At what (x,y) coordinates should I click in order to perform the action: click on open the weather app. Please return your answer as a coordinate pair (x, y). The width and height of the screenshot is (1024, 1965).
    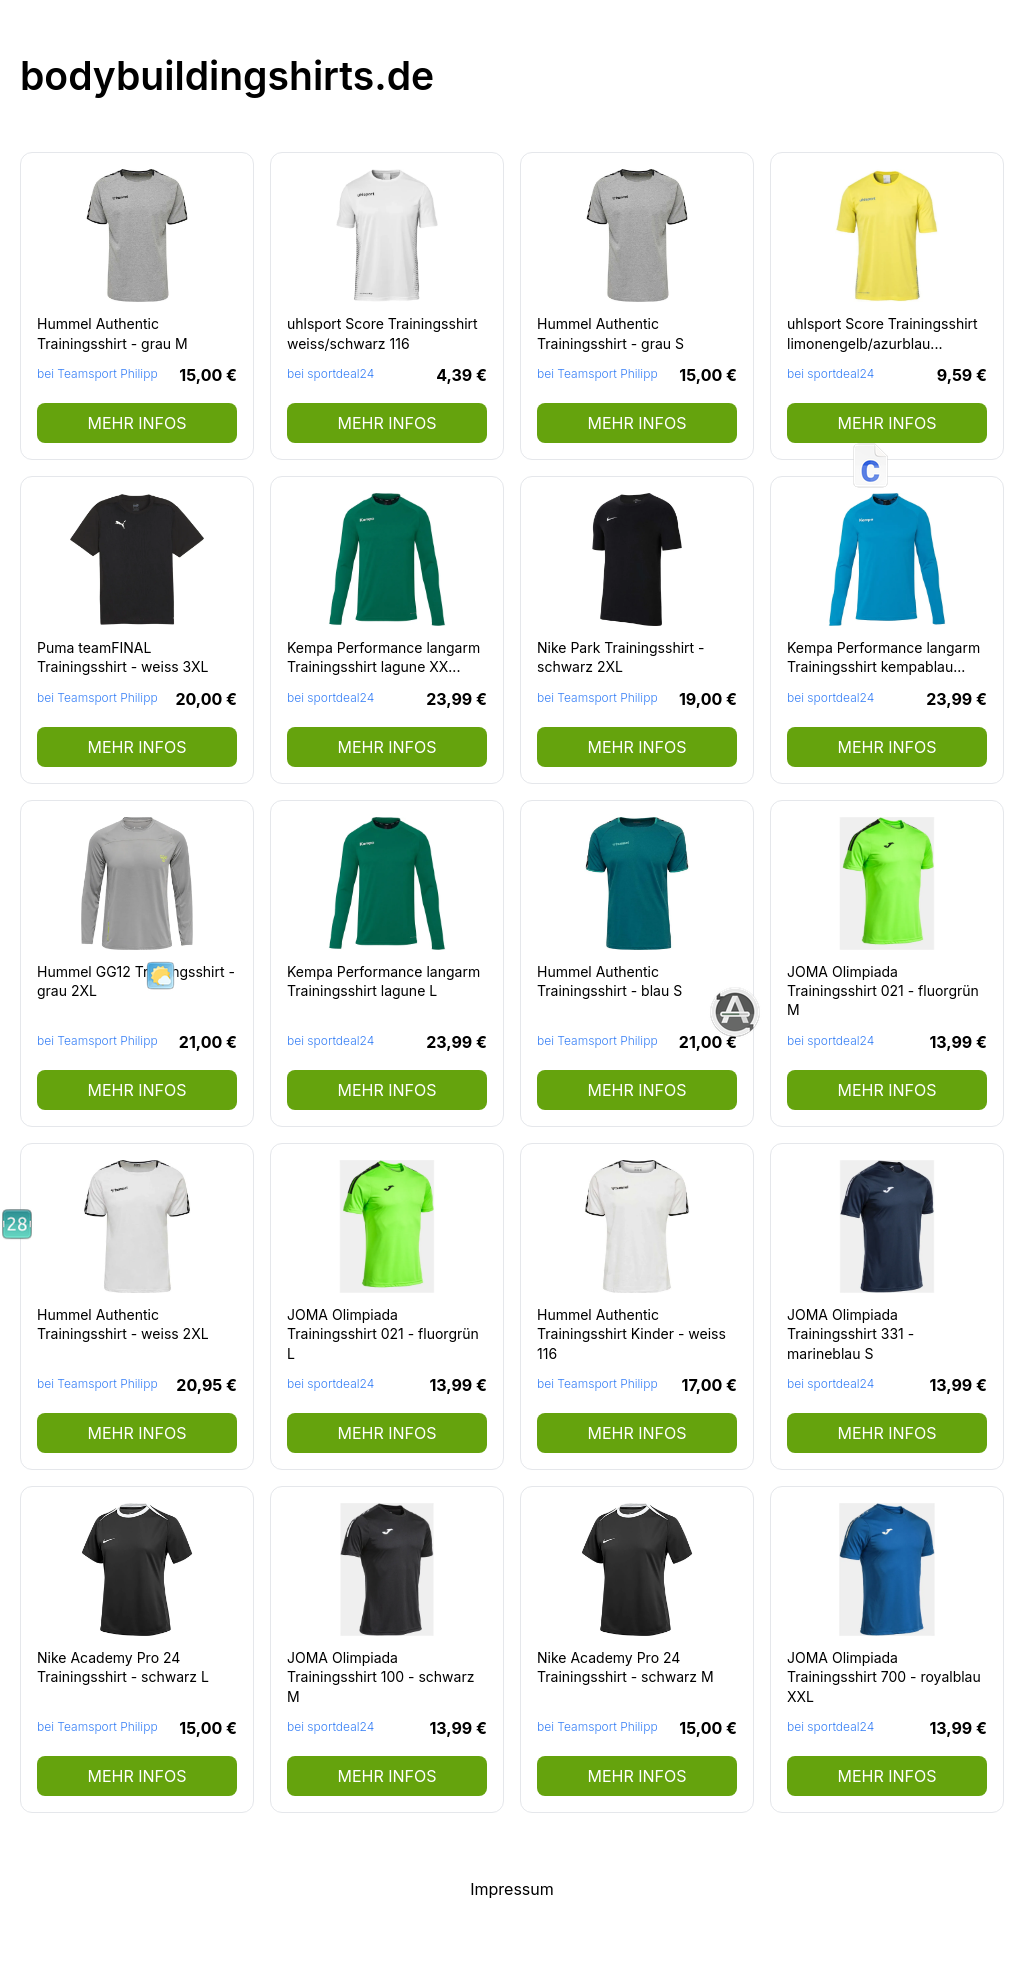
    Looking at the image, I should click on (160, 975).